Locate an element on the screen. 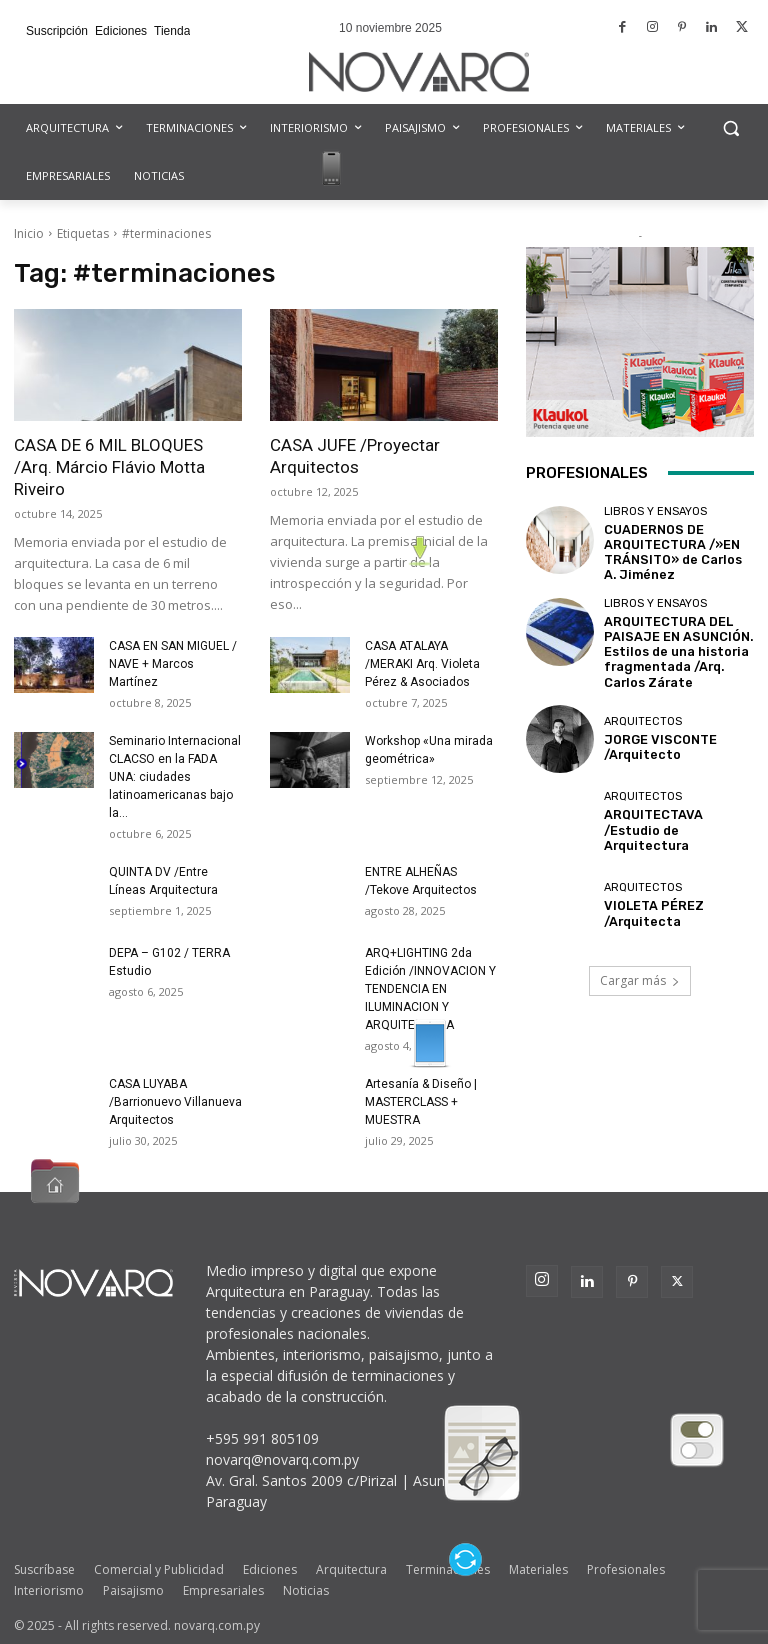 Image resolution: width=768 pixels, height=1644 pixels. iPad mini device connected via cellular network is located at coordinates (430, 1039).